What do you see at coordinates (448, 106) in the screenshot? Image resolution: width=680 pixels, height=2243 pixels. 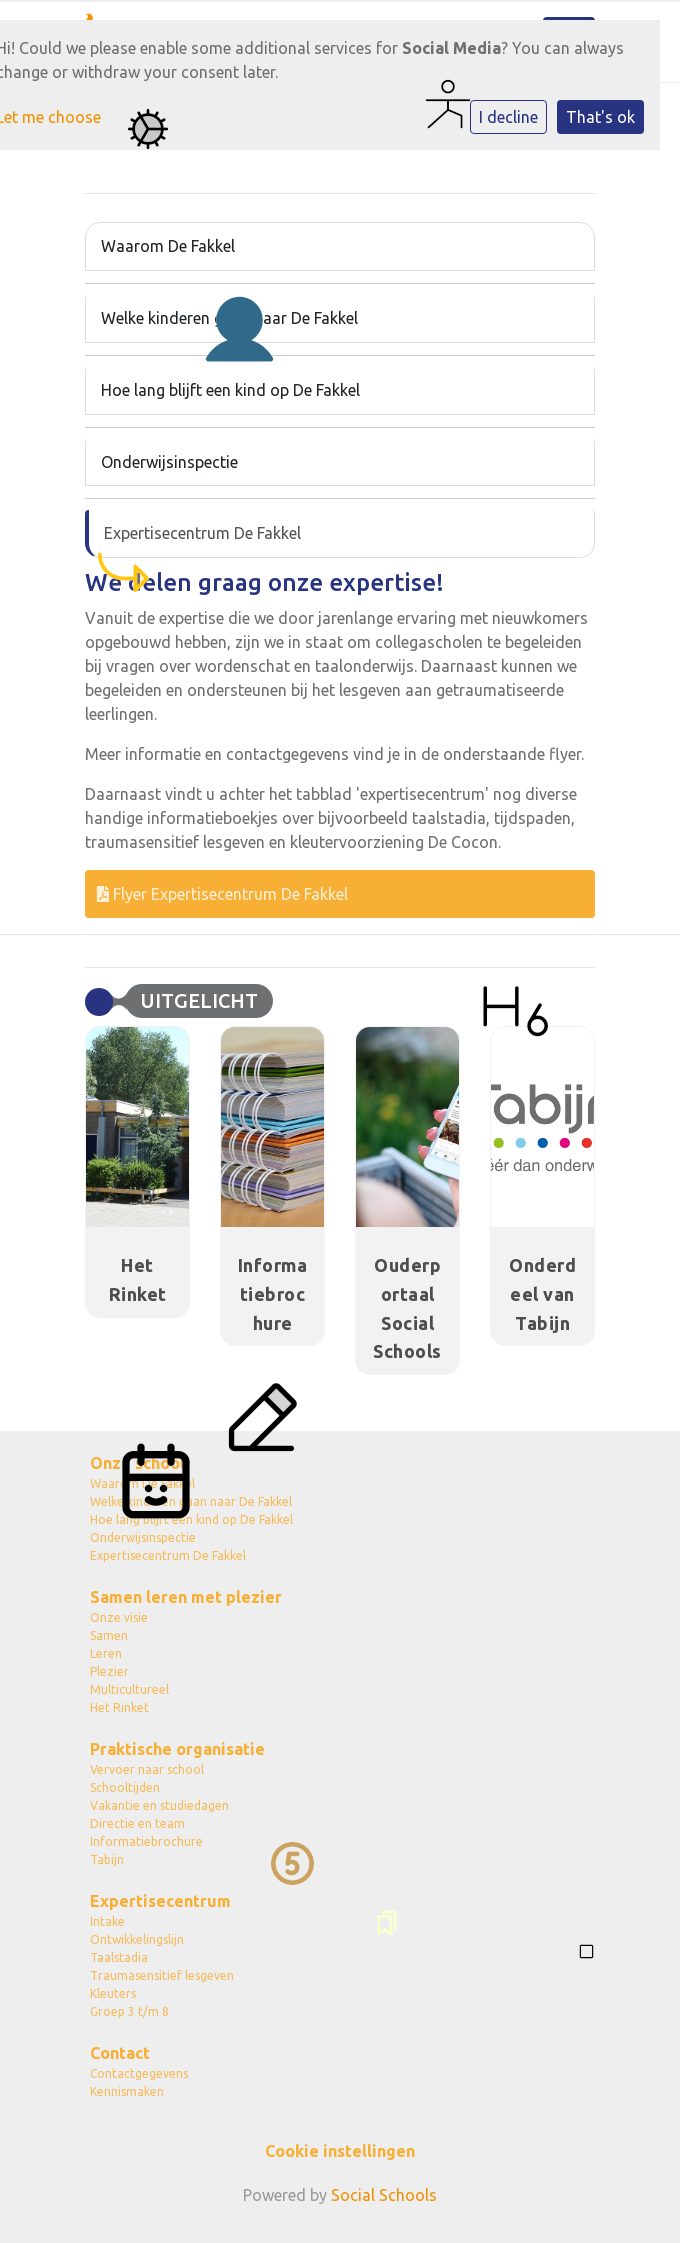 I see `access tai chi or meditation exercises` at bounding box center [448, 106].